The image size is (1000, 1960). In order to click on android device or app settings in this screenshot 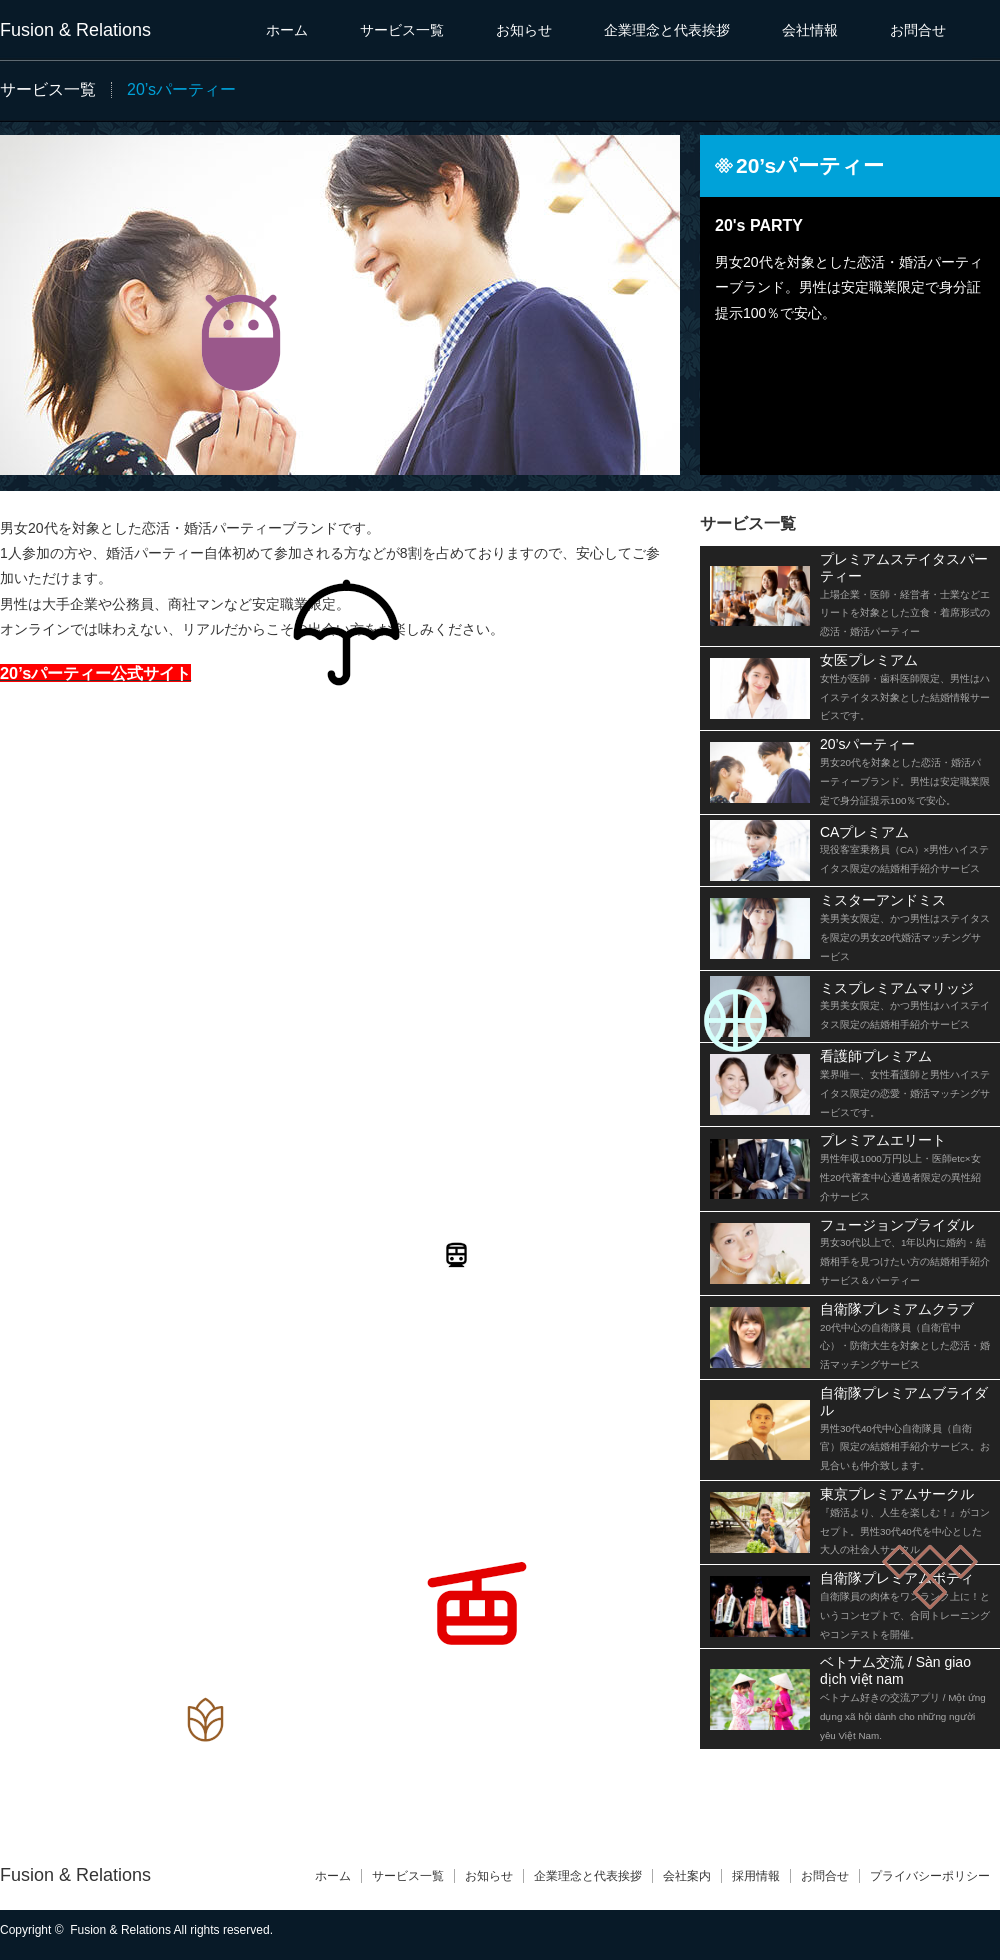, I will do `click(241, 341)`.